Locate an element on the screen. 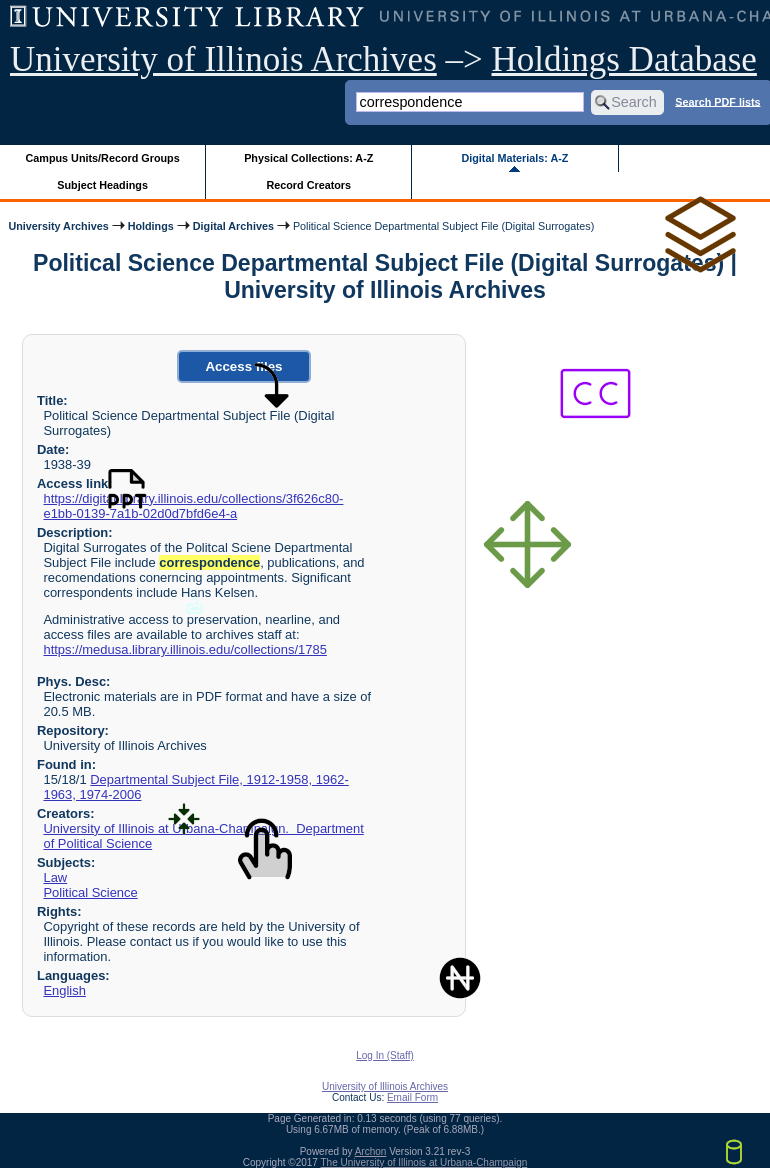 The image size is (770, 1168). represents a database or data storage is located at coordinates (734, 1152).